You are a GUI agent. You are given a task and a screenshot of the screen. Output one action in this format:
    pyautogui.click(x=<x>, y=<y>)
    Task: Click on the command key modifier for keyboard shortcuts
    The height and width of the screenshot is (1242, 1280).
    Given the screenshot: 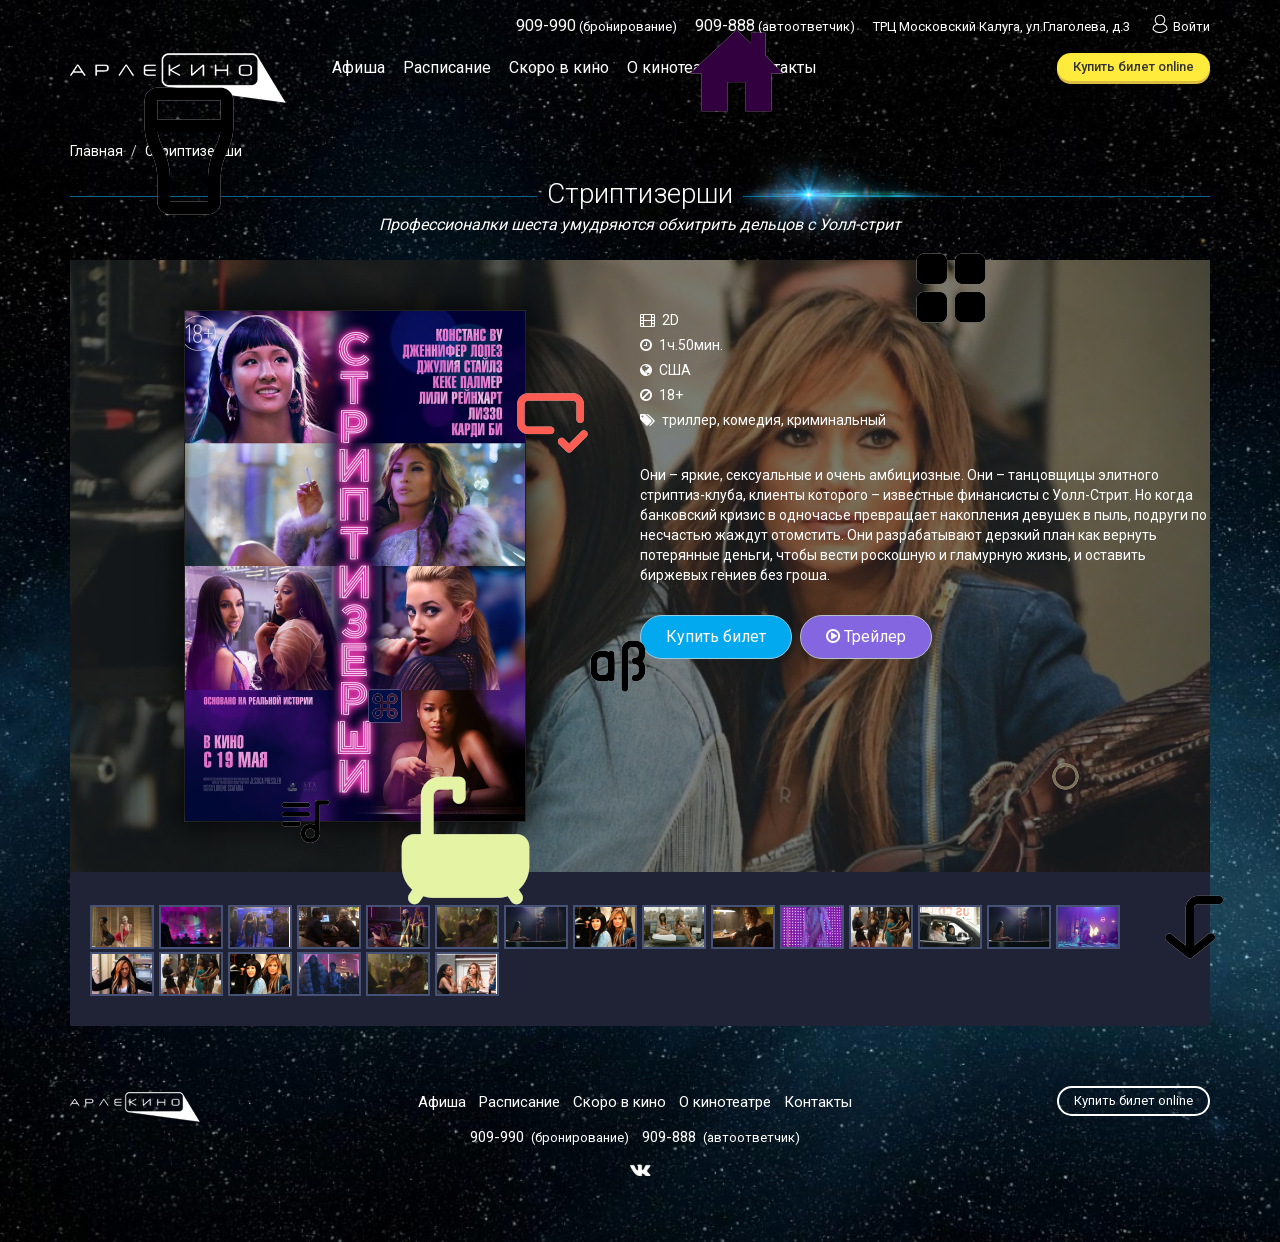 What is the action you would take?
    pyautogui.click(x=385, y=706)
    